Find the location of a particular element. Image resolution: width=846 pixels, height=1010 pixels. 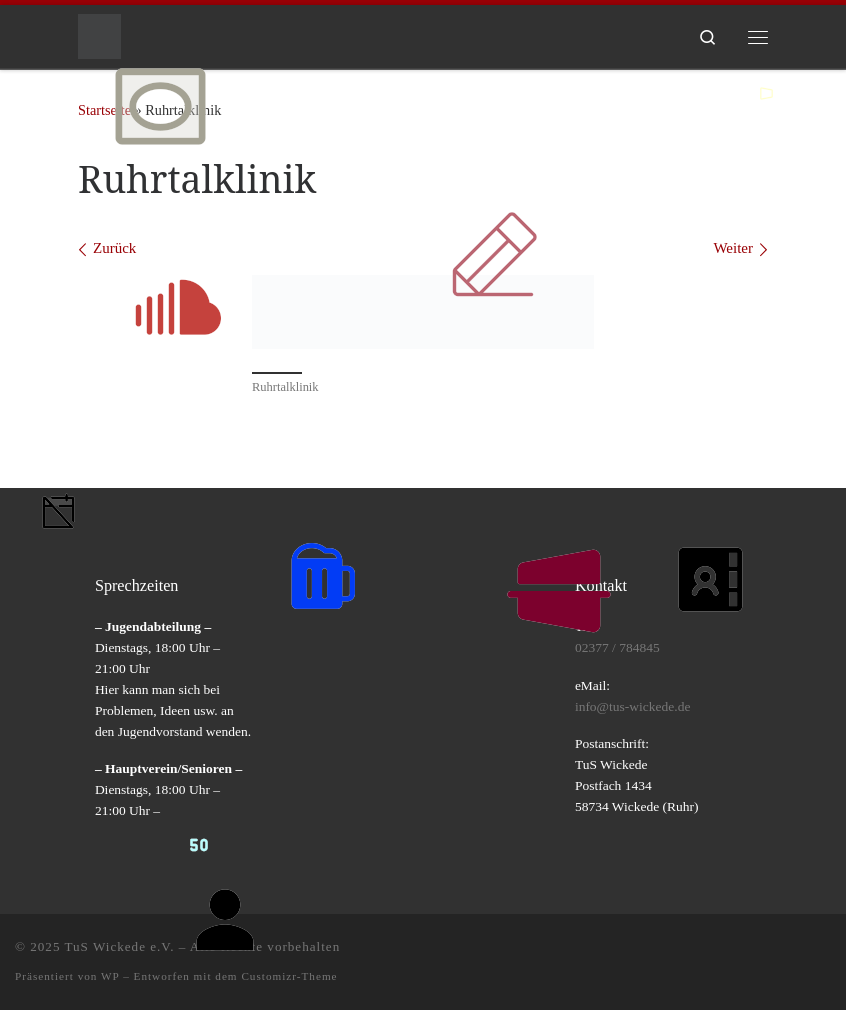

skew or shear object horizontally is located at coordinates (766, 93).